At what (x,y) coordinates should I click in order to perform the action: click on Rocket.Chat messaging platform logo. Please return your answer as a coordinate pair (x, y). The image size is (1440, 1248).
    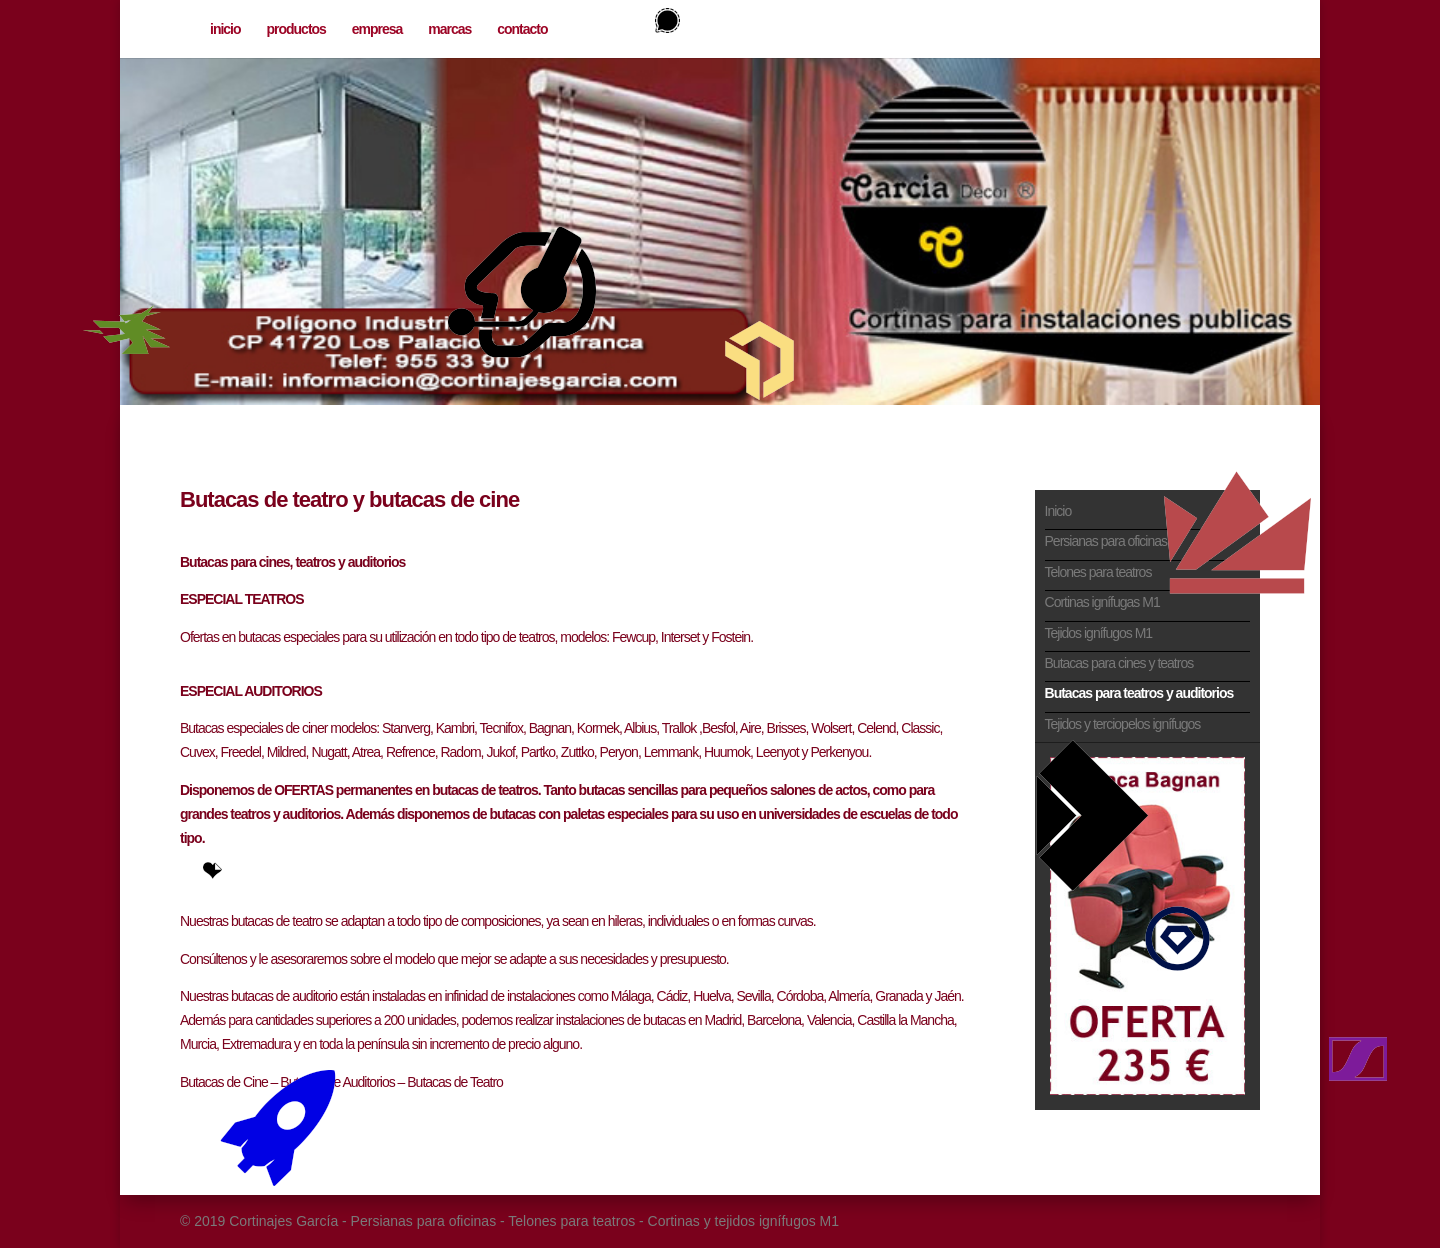
    Looking at the image, I should click on (278, 1128).